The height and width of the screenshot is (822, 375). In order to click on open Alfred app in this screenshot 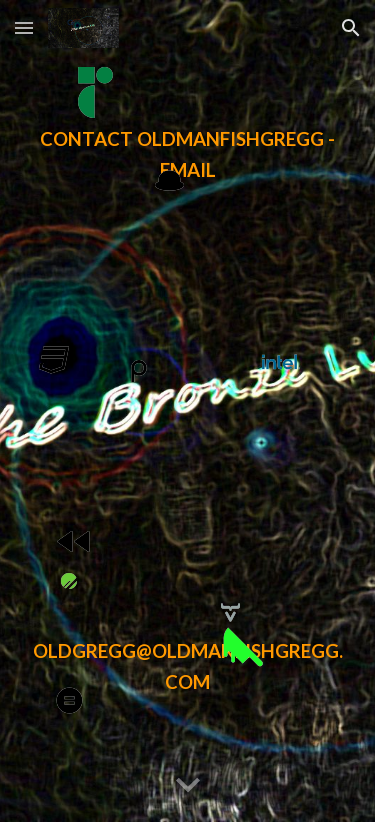, I will do `click(169, 180)`.